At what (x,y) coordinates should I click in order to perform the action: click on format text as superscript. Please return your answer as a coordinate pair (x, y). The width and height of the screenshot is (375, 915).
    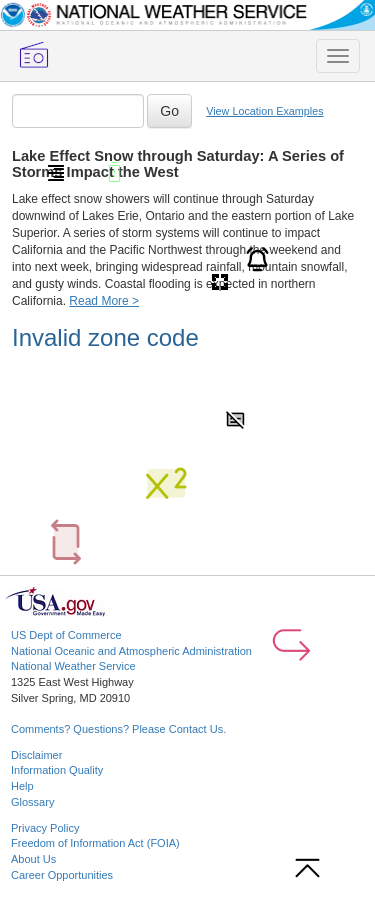
    Looking at the image, I should click on (164, 484).